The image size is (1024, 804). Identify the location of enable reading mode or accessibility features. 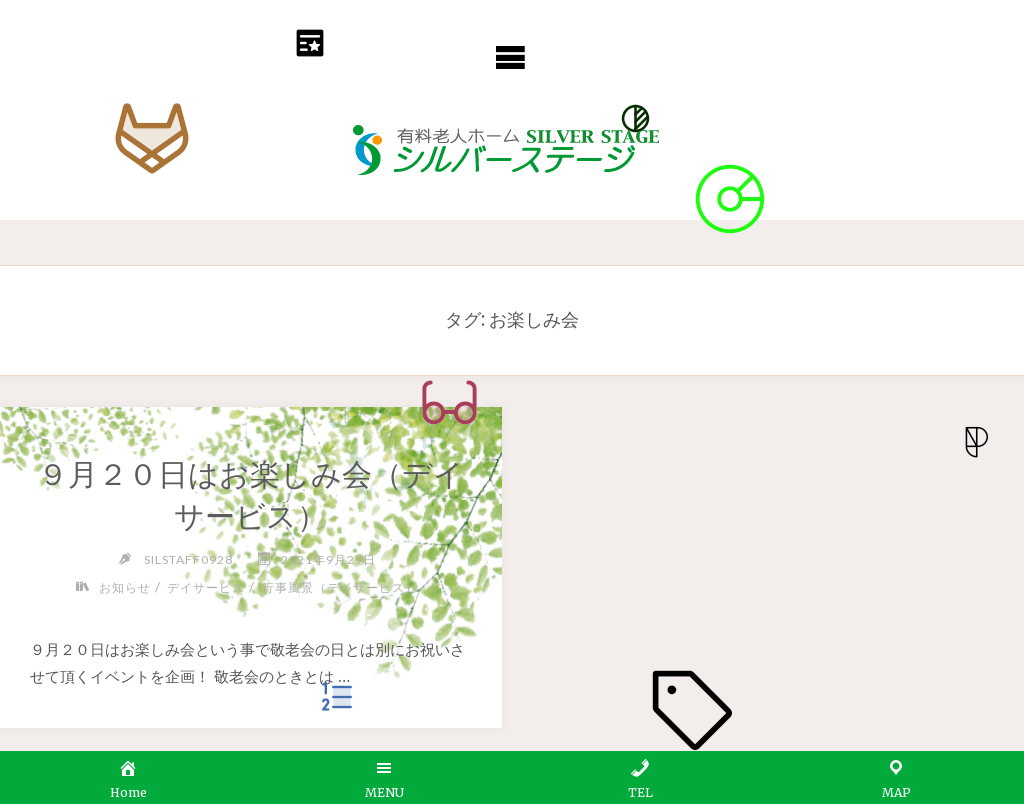
(449, 403).